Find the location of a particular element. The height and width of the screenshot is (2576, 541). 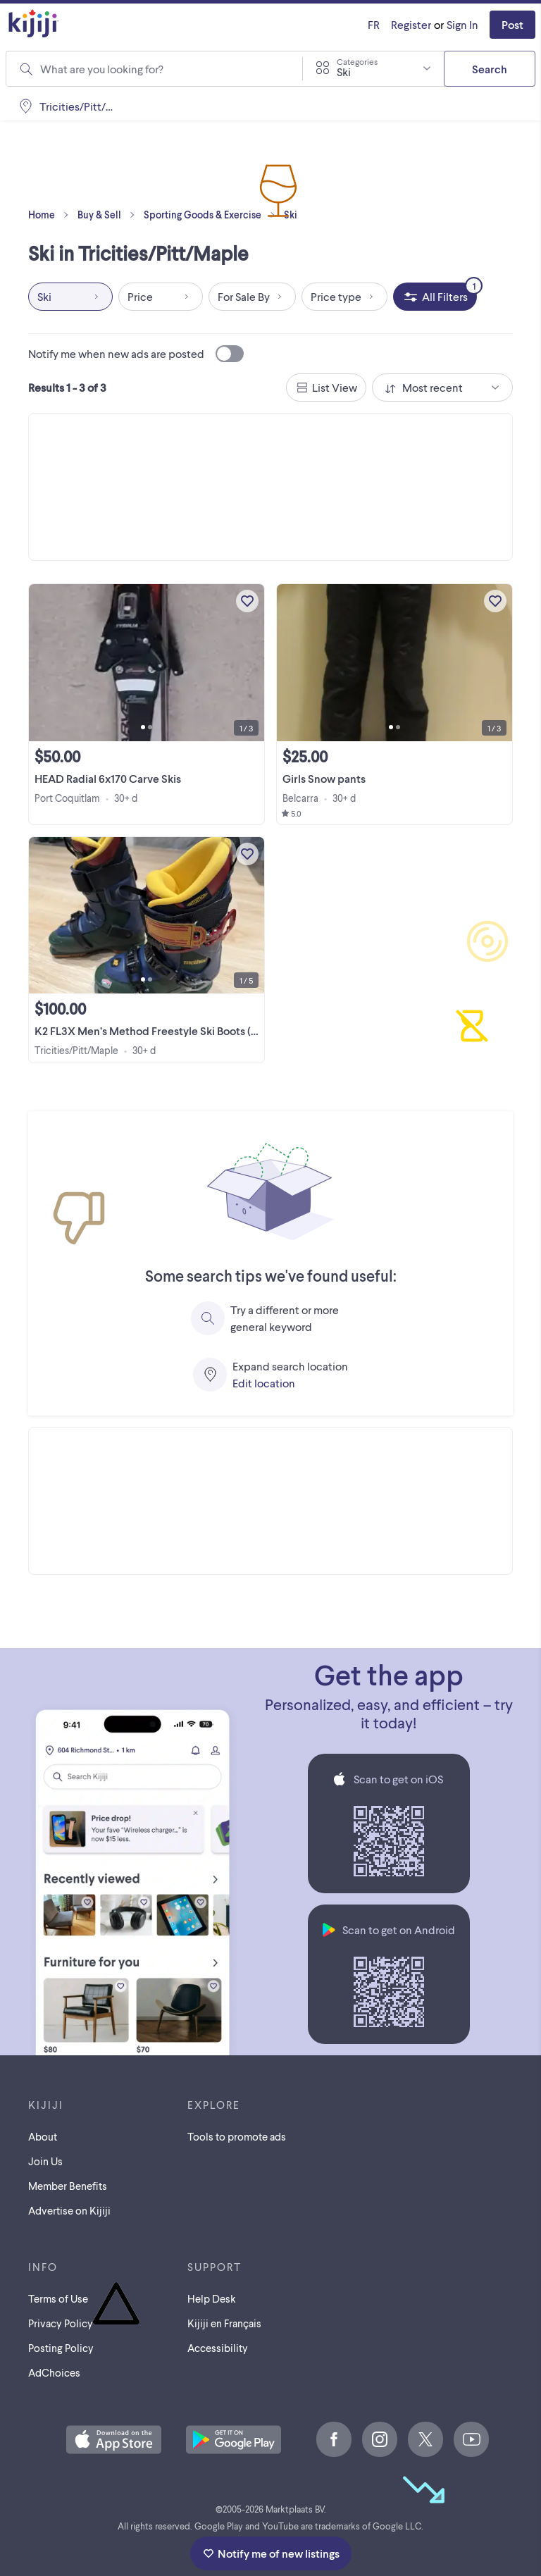

play or browse music library is located at coordinates (487, 941).